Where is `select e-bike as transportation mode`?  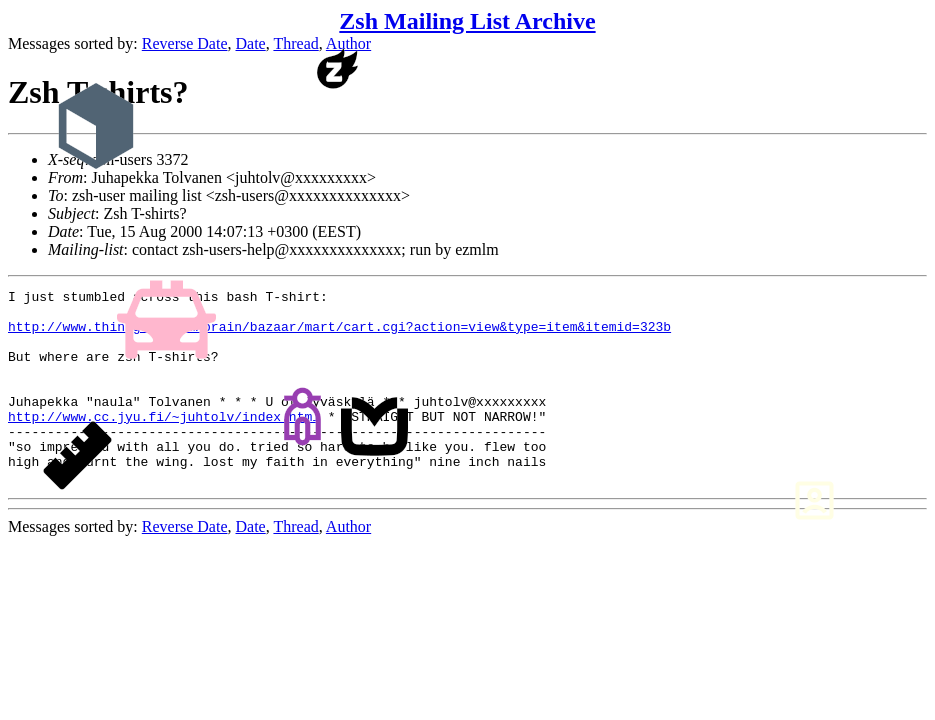
select e-bike as transportation mode is located at coordinates (302, 416).